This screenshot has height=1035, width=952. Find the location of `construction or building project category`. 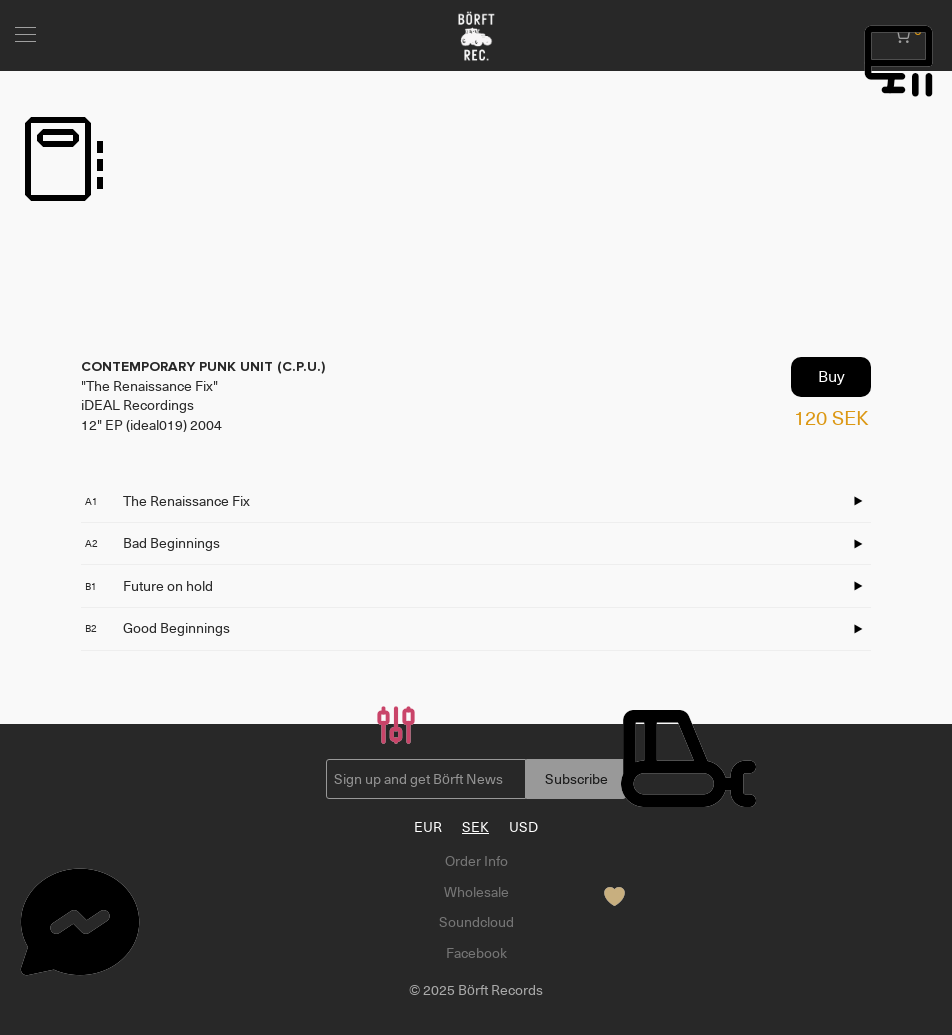

construction or building project category is located at coordinates (688, 758).